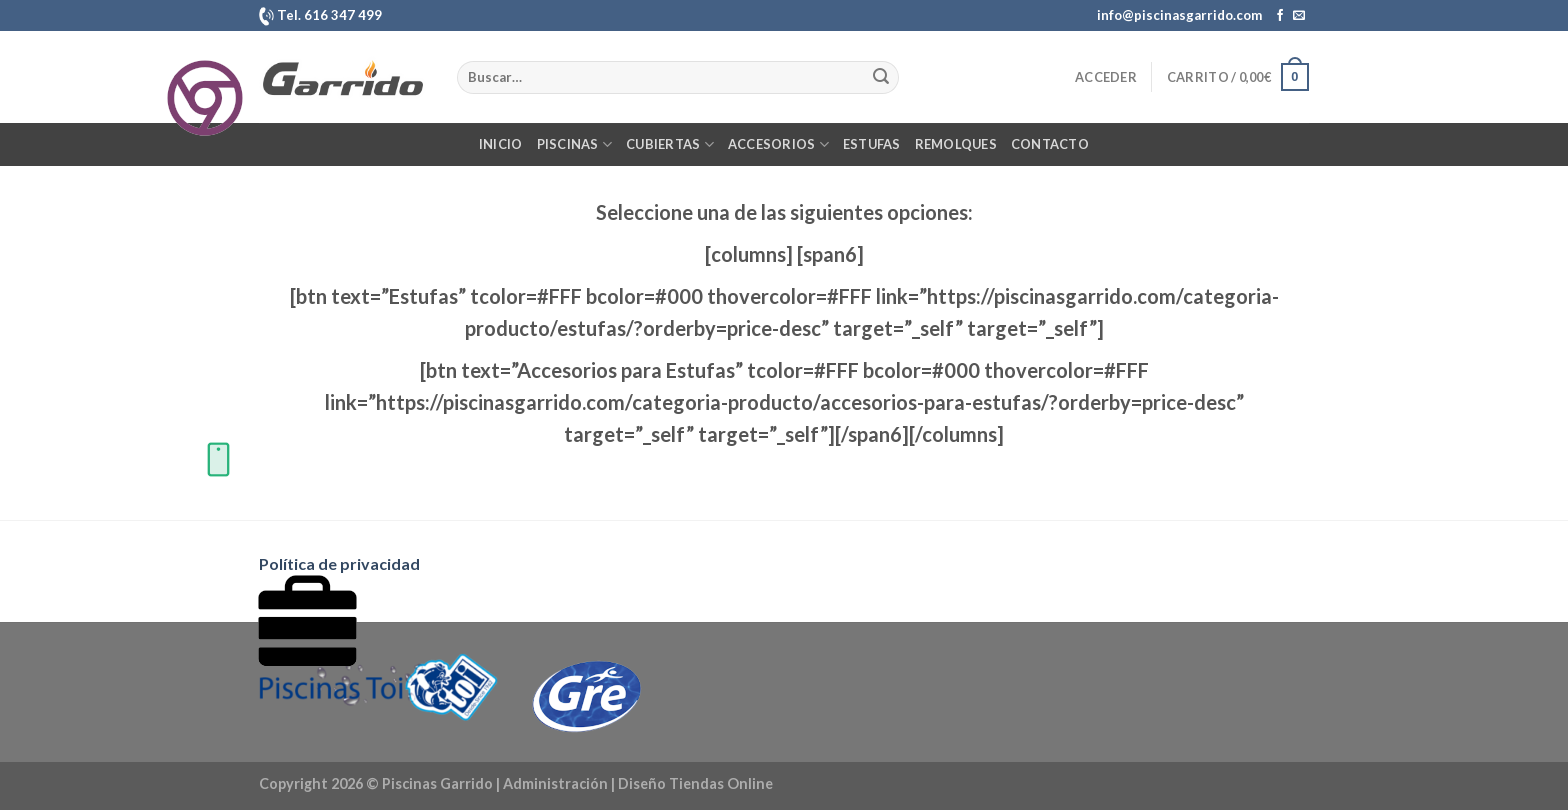  What do you see at coordinates (218, 459) in the screenshot?
I see `access device camera settings` at bounding box center [218, 459].